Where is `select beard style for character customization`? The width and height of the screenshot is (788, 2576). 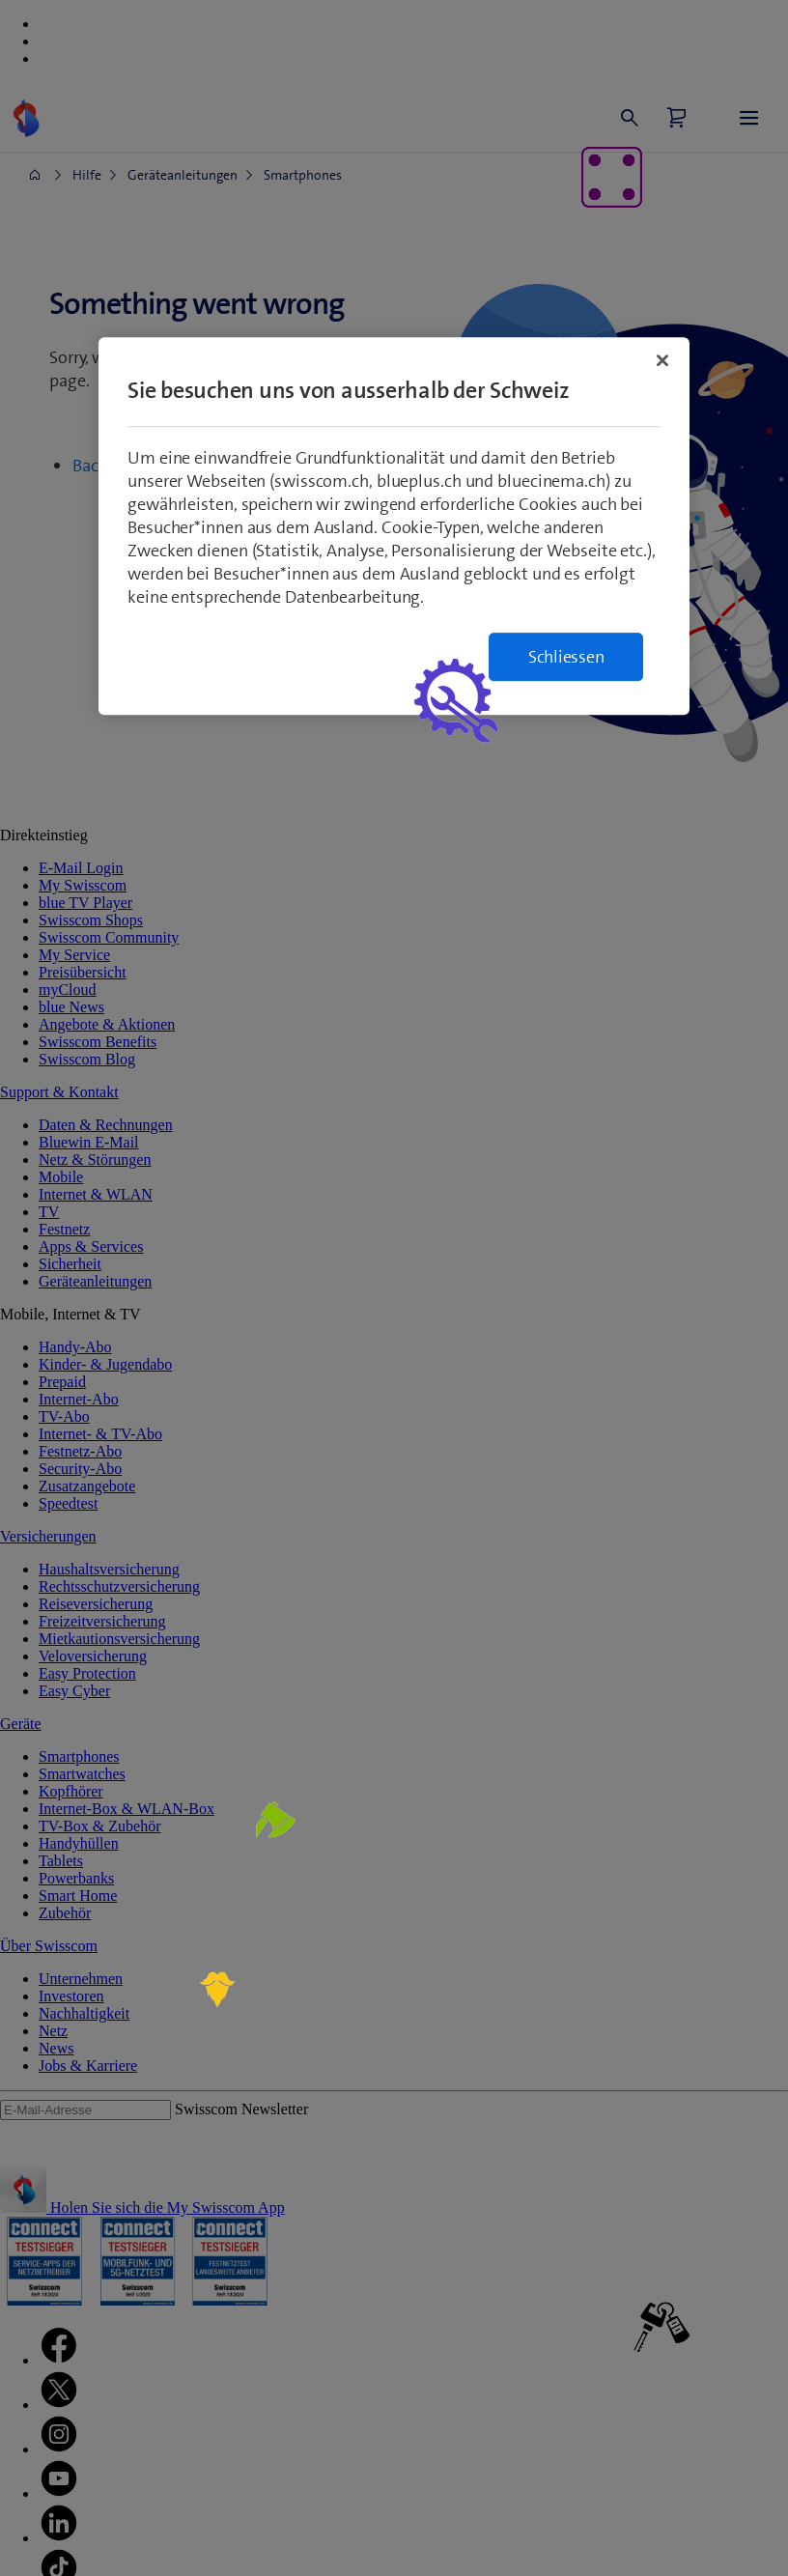 select beard style for character customization is located at coordinates (217, 1989).